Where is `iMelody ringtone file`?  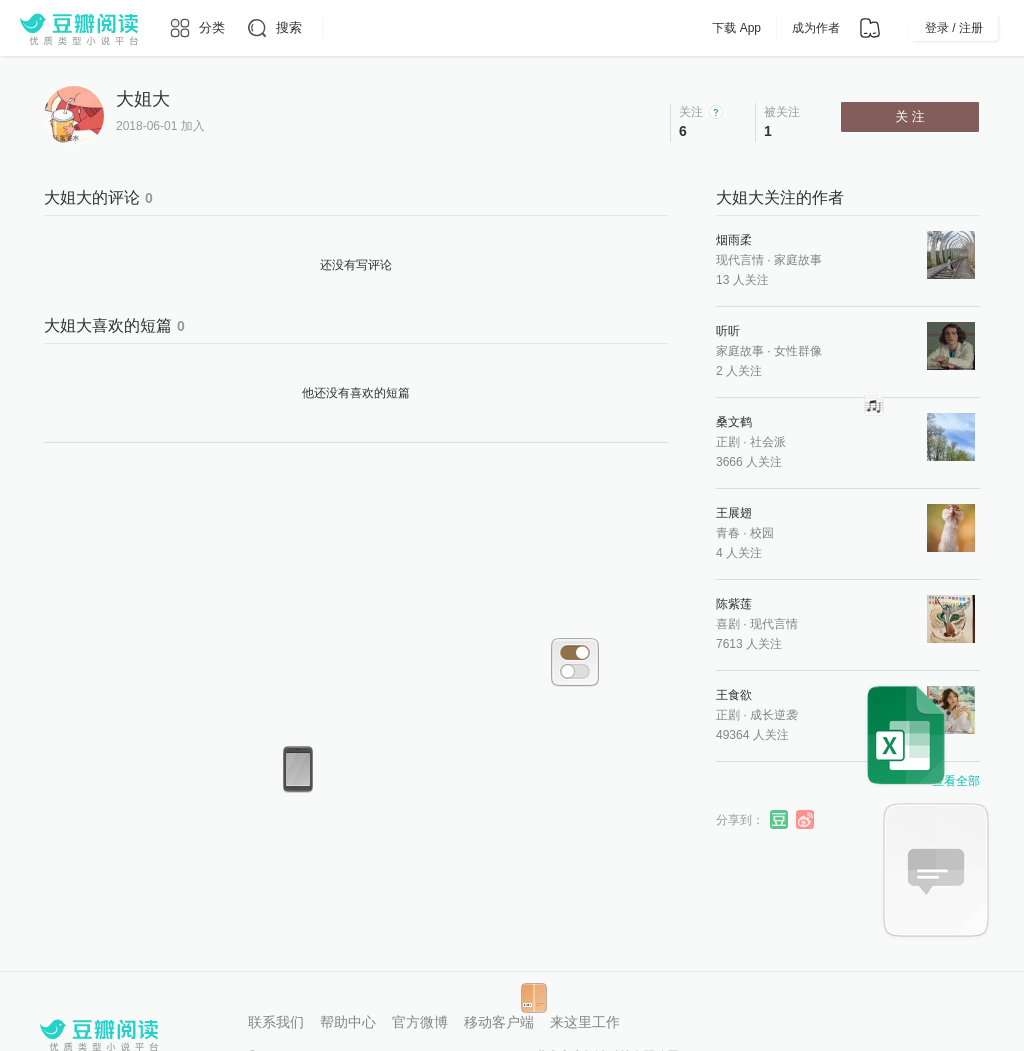
iMelody ringtone file is located at coordinates (874, 404).